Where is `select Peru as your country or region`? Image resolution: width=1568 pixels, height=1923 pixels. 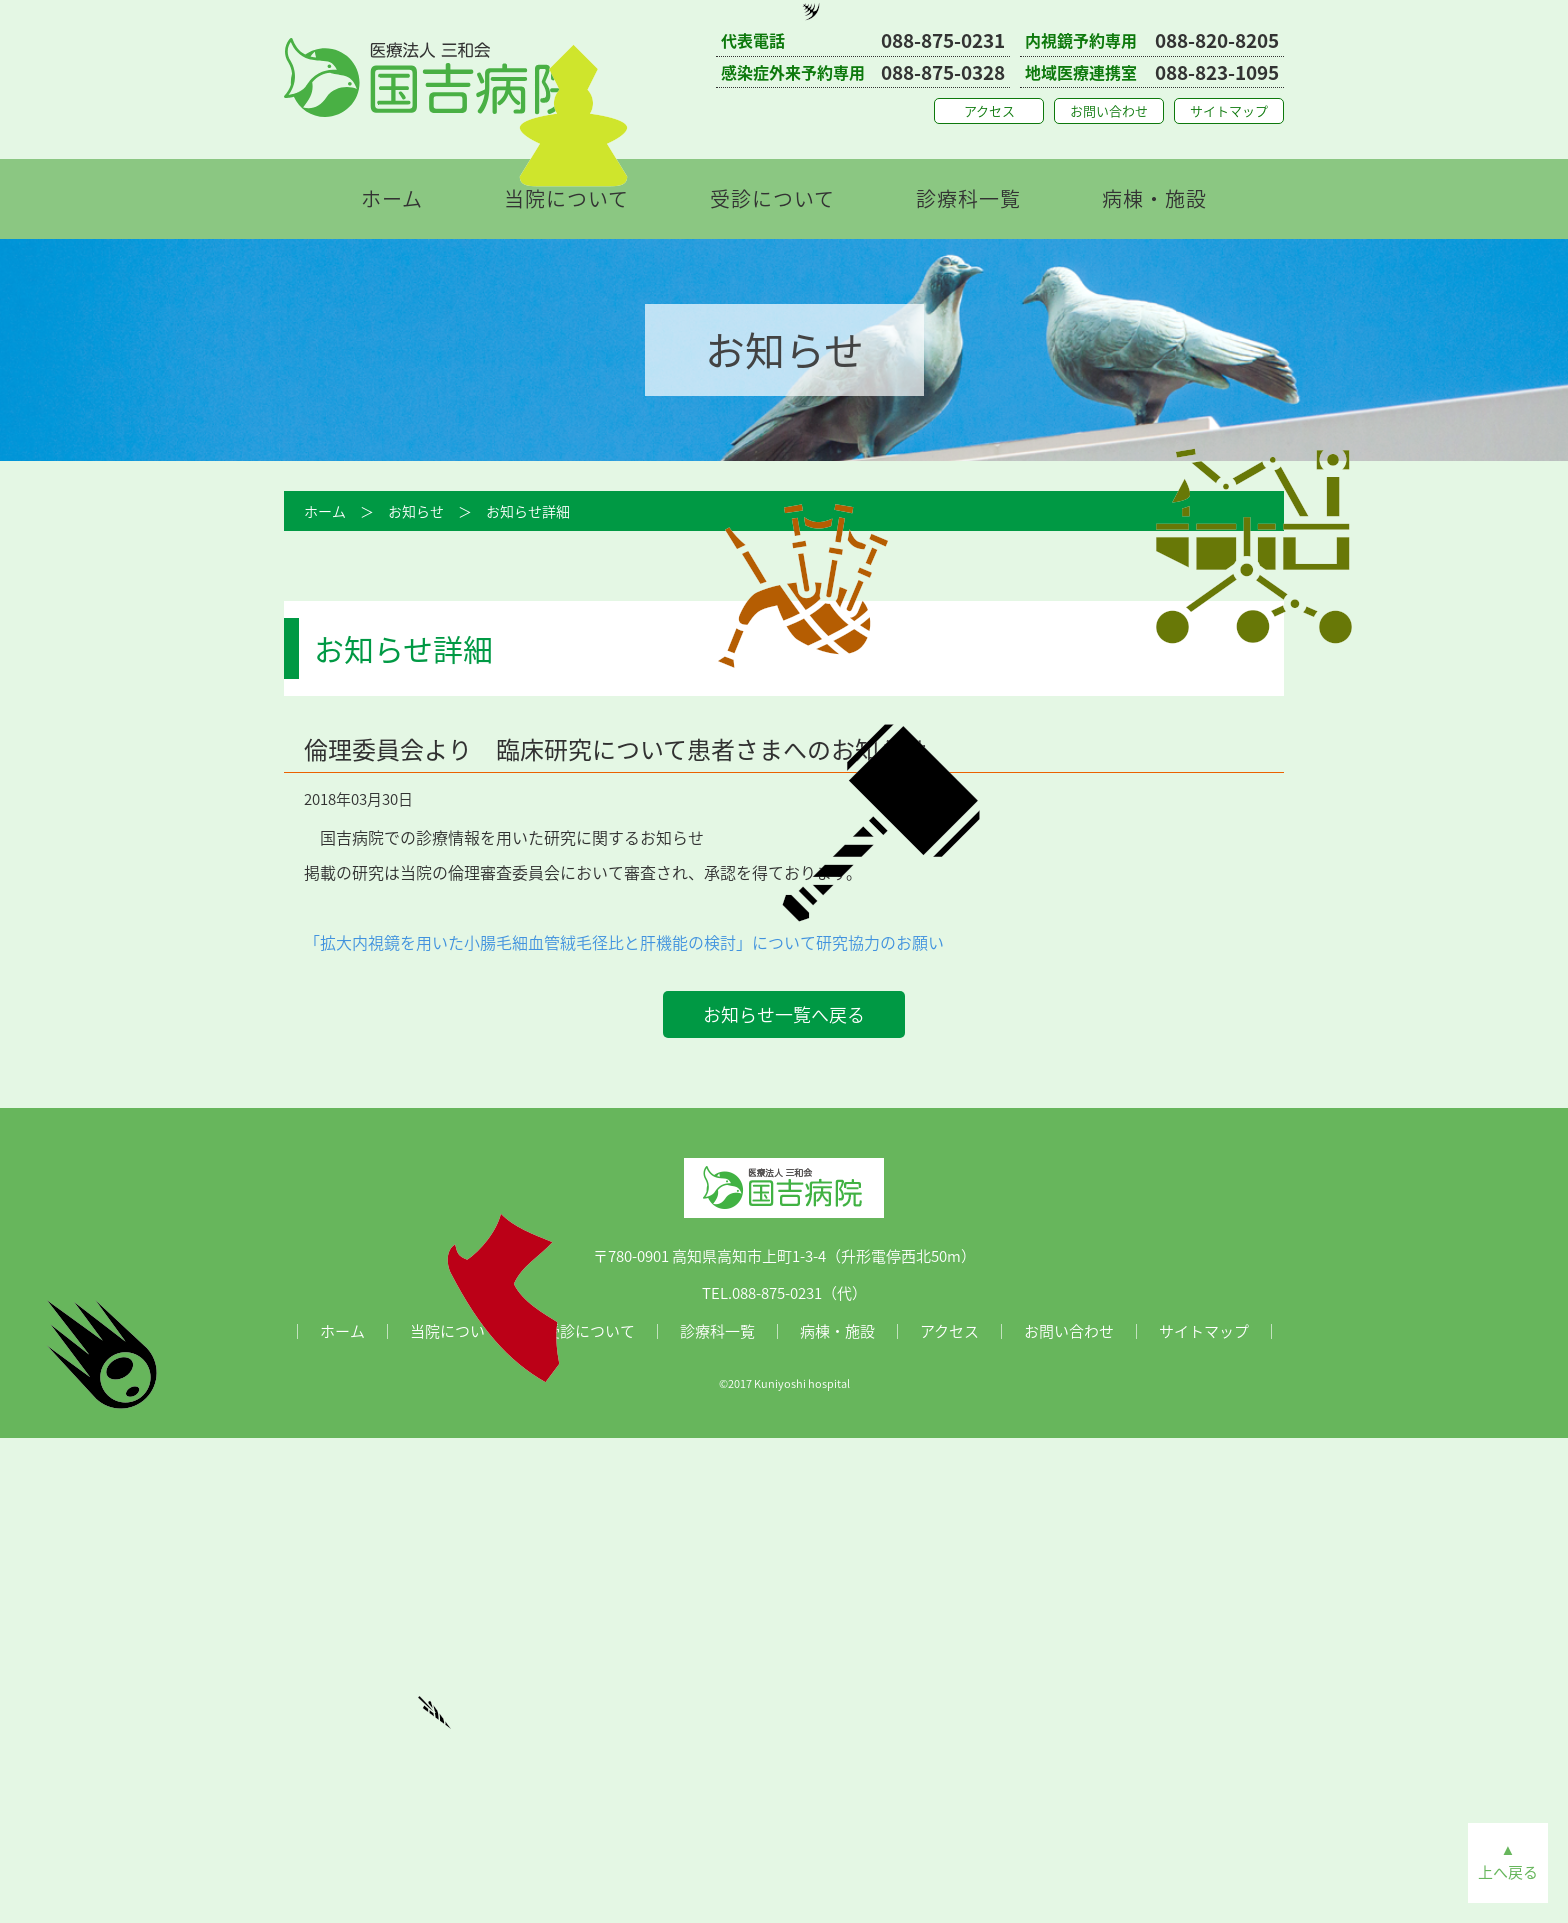 select Peru as your country or region is located at coordinates (503, 1296).